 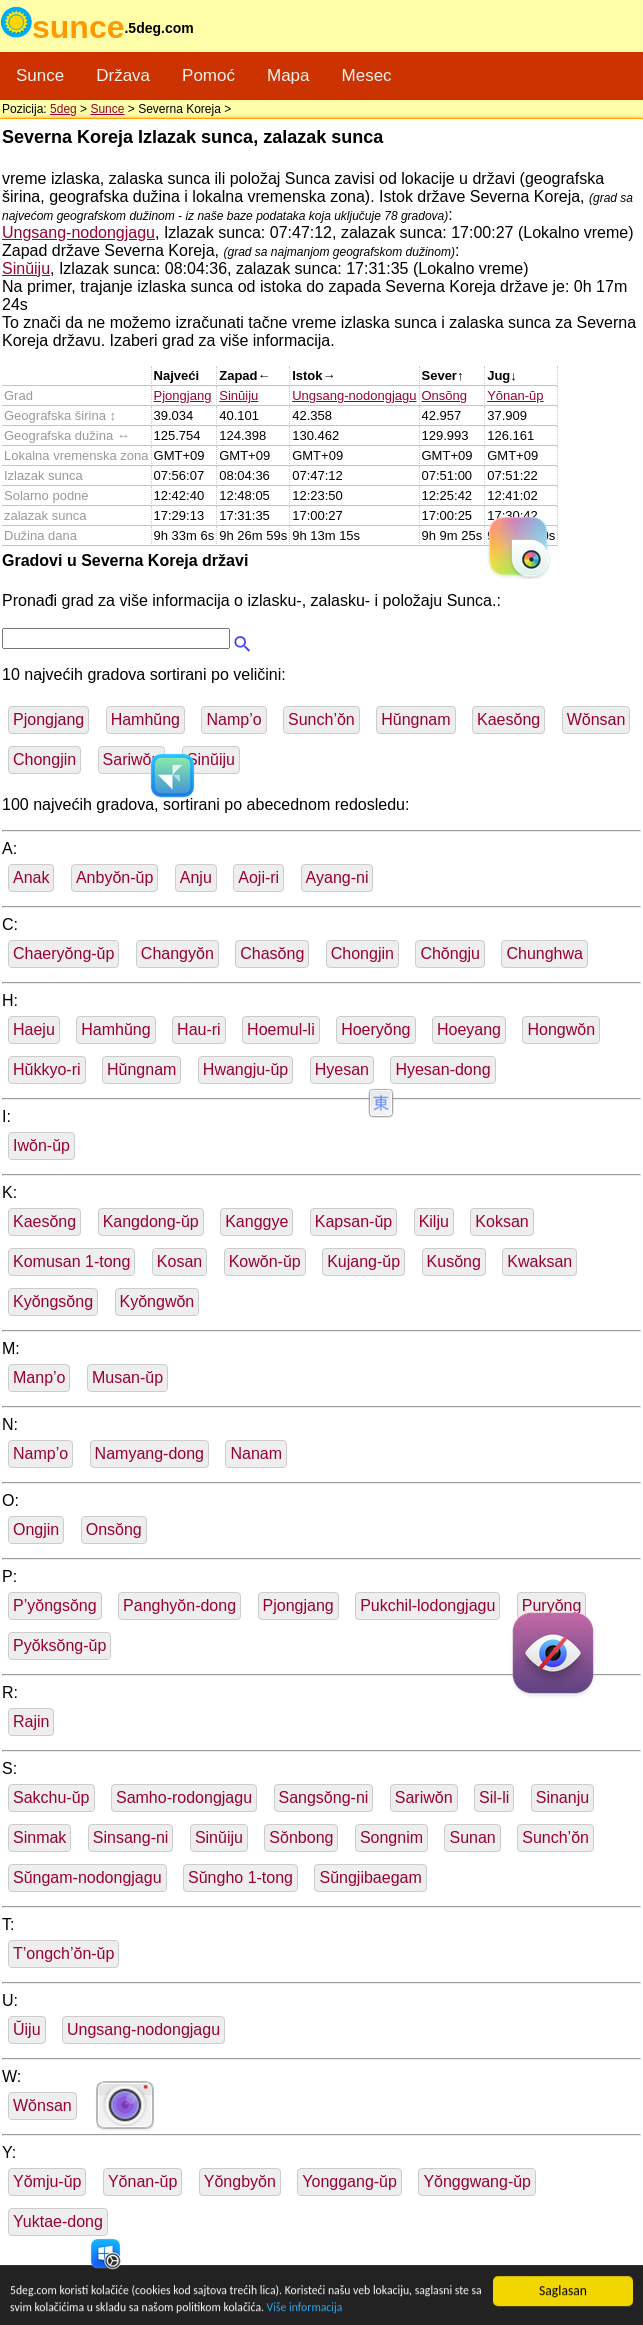 I want to click on open wine configuration settings, so click(x=105, y=2253).